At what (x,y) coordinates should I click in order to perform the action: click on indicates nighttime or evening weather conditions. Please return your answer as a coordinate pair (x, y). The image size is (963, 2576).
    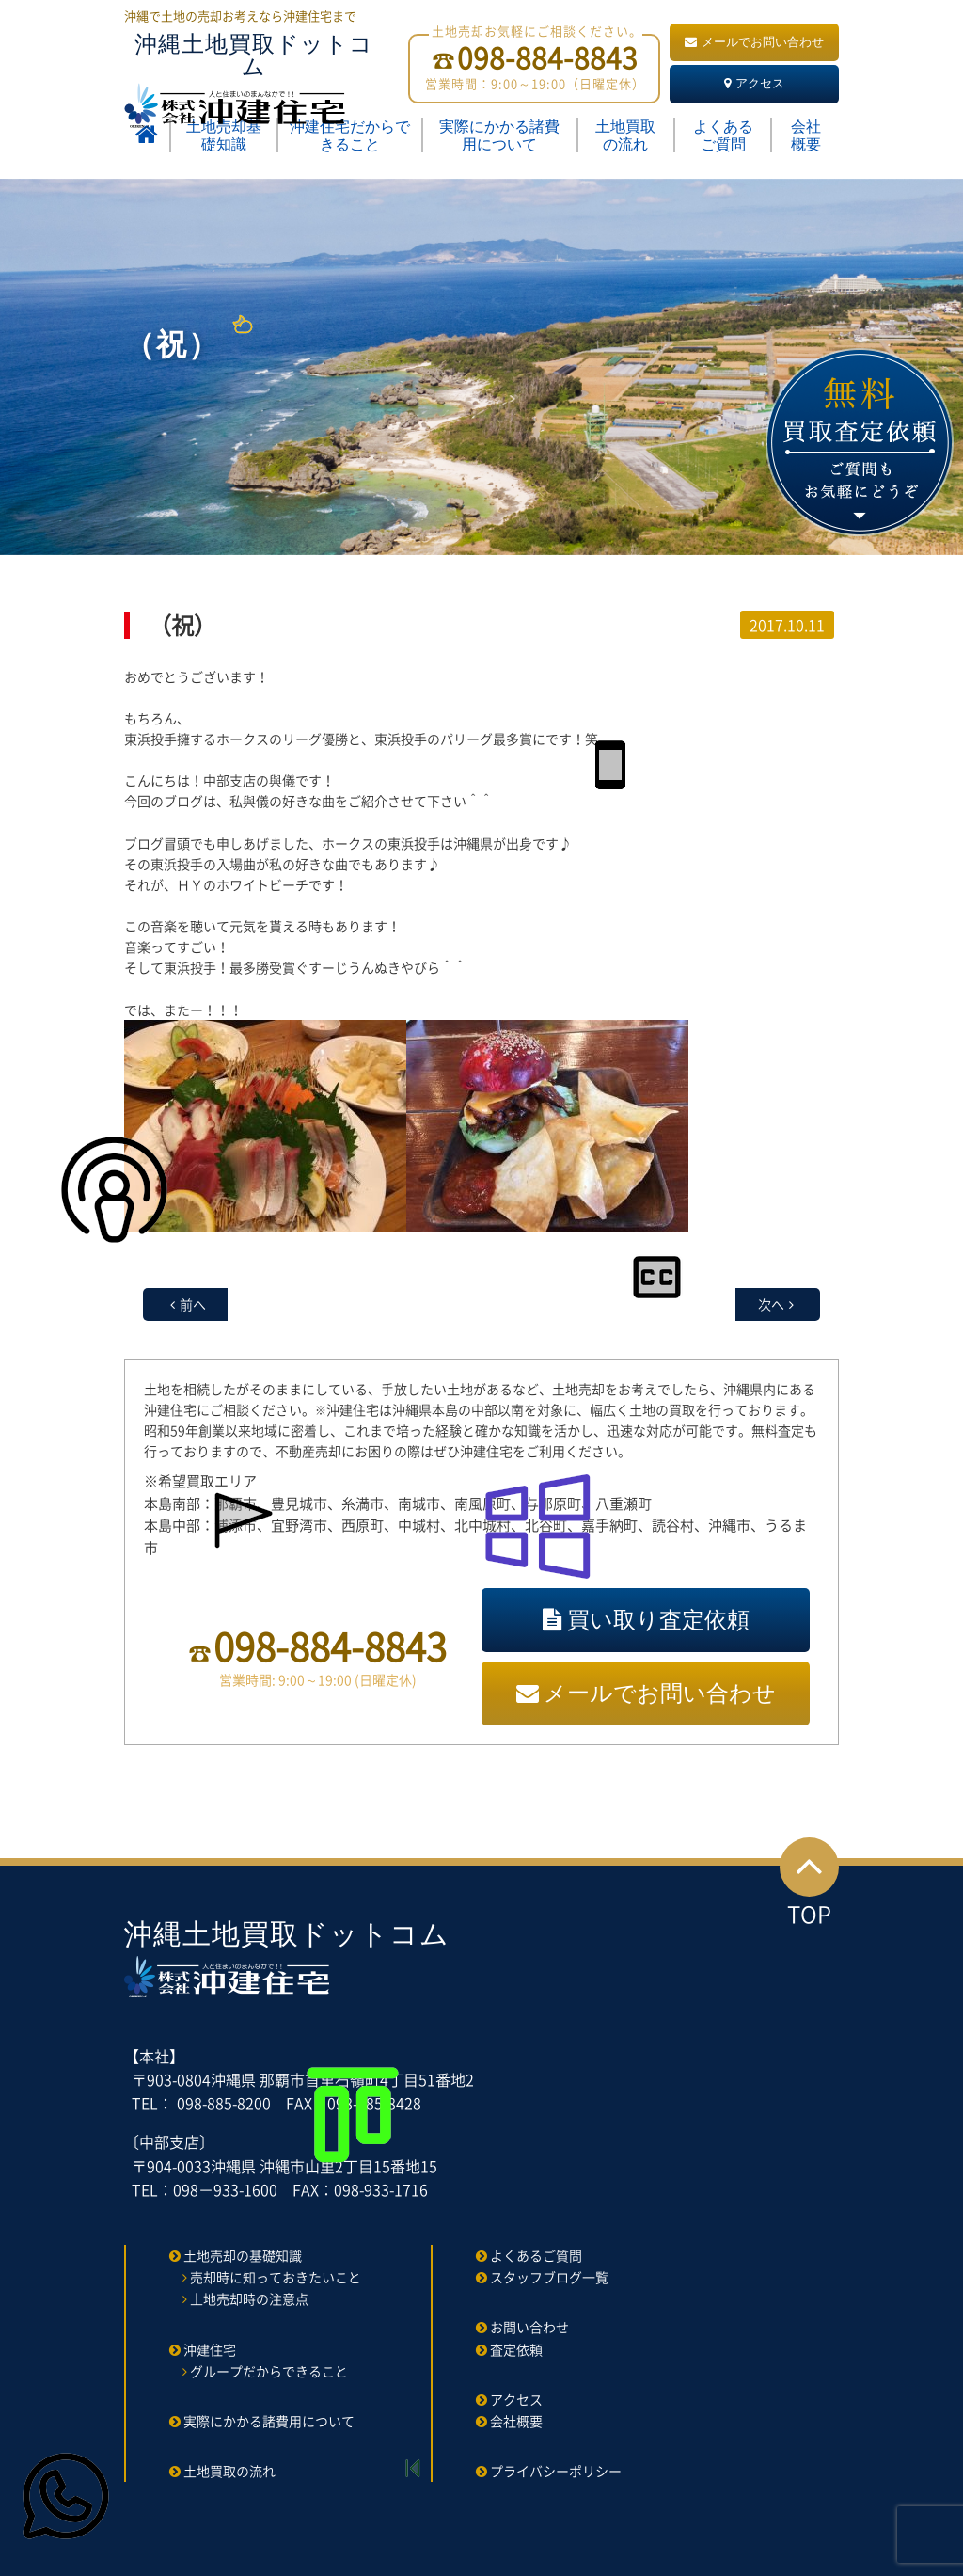
    Looking at the image, I should click on (242, 325).